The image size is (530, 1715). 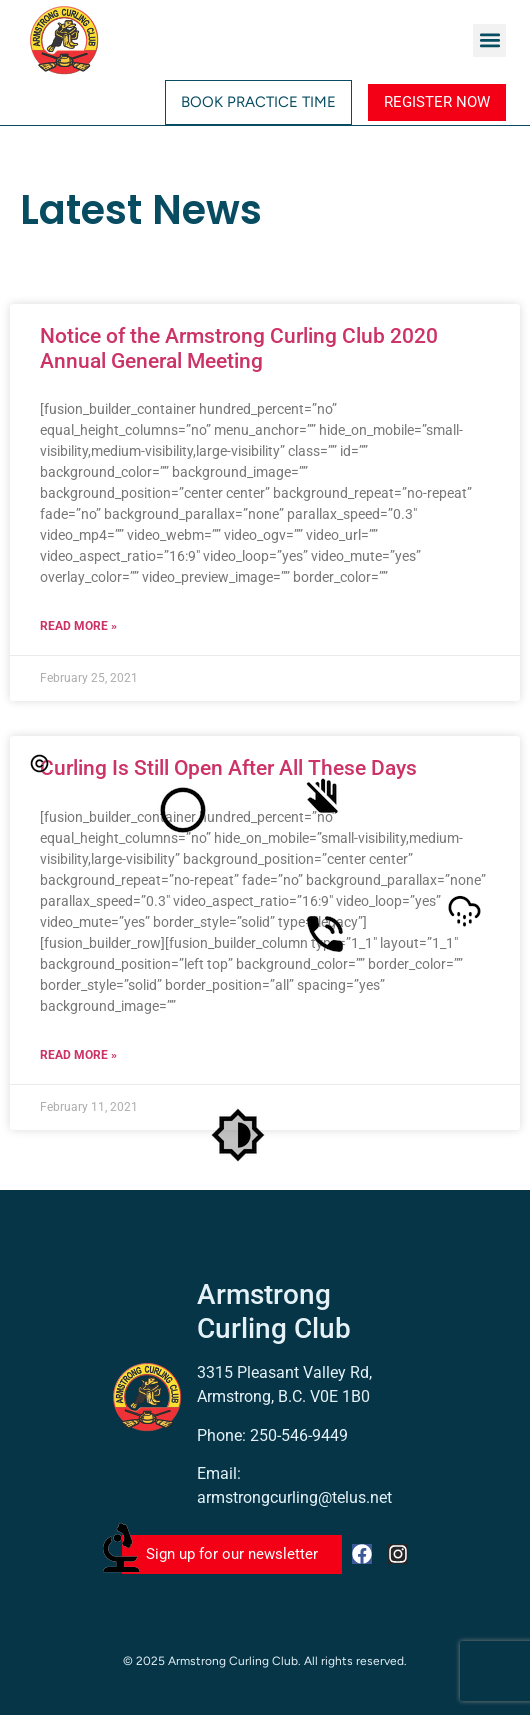 What do you see at coordinates (323, 796) in the screenshot?
I see `do not touch - touchscreen disabled` at bounding box center [323, 796].